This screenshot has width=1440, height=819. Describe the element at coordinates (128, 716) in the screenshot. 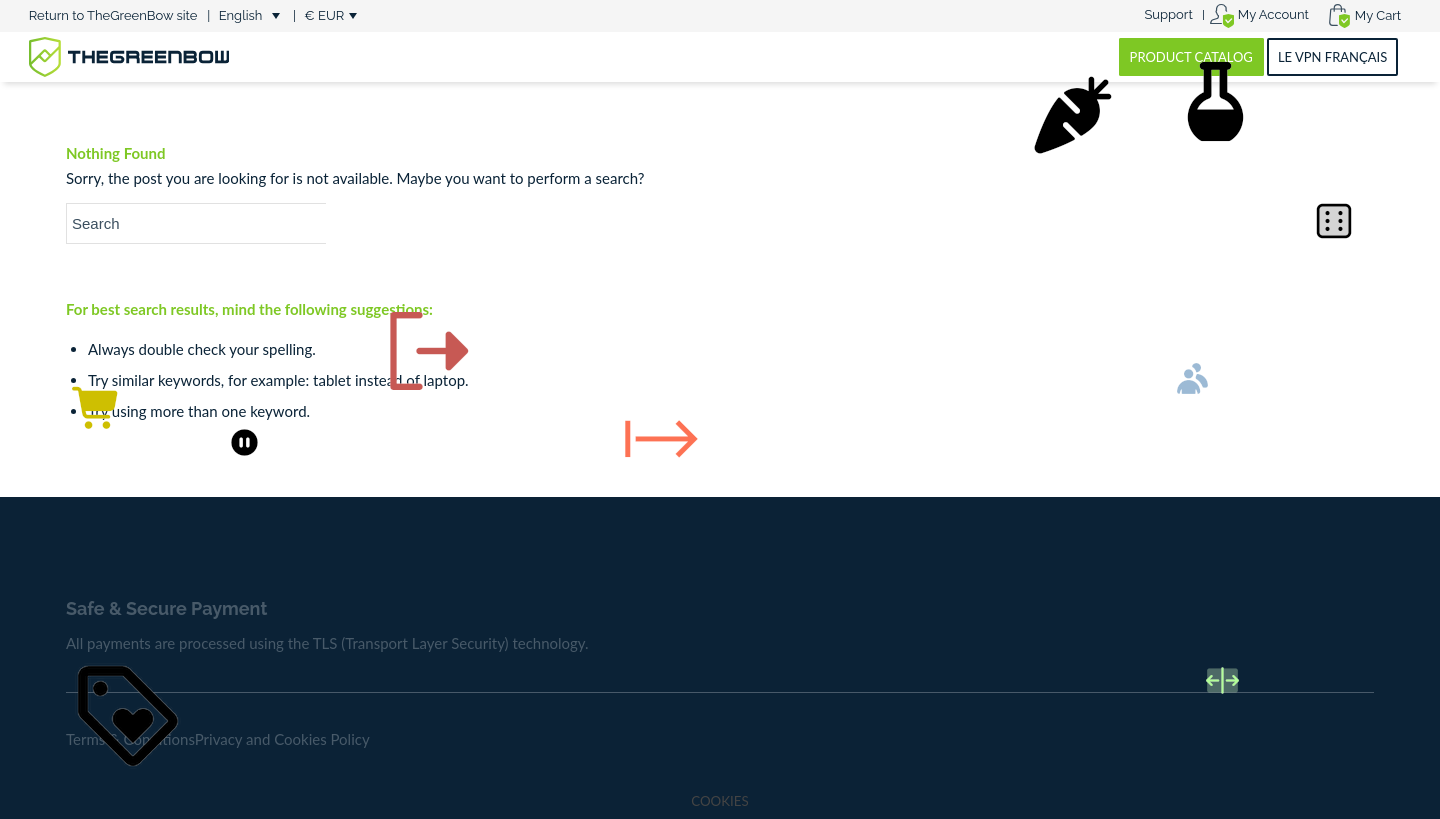

I see `view loyalty rewards or points` at that location.